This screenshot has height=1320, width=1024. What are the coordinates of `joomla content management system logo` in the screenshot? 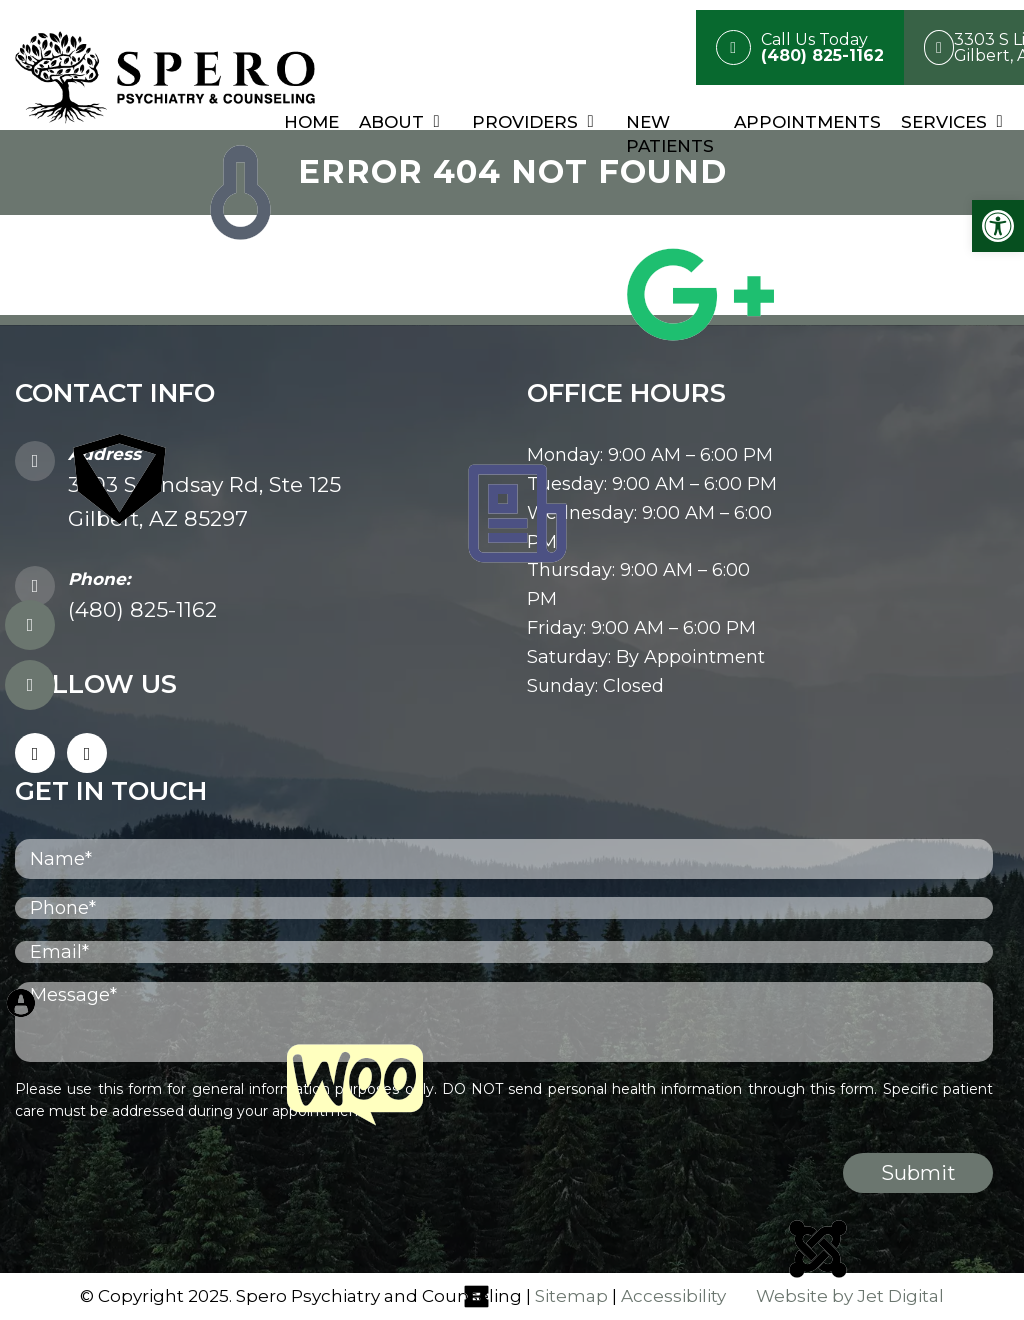 It's located at (818, 1249).